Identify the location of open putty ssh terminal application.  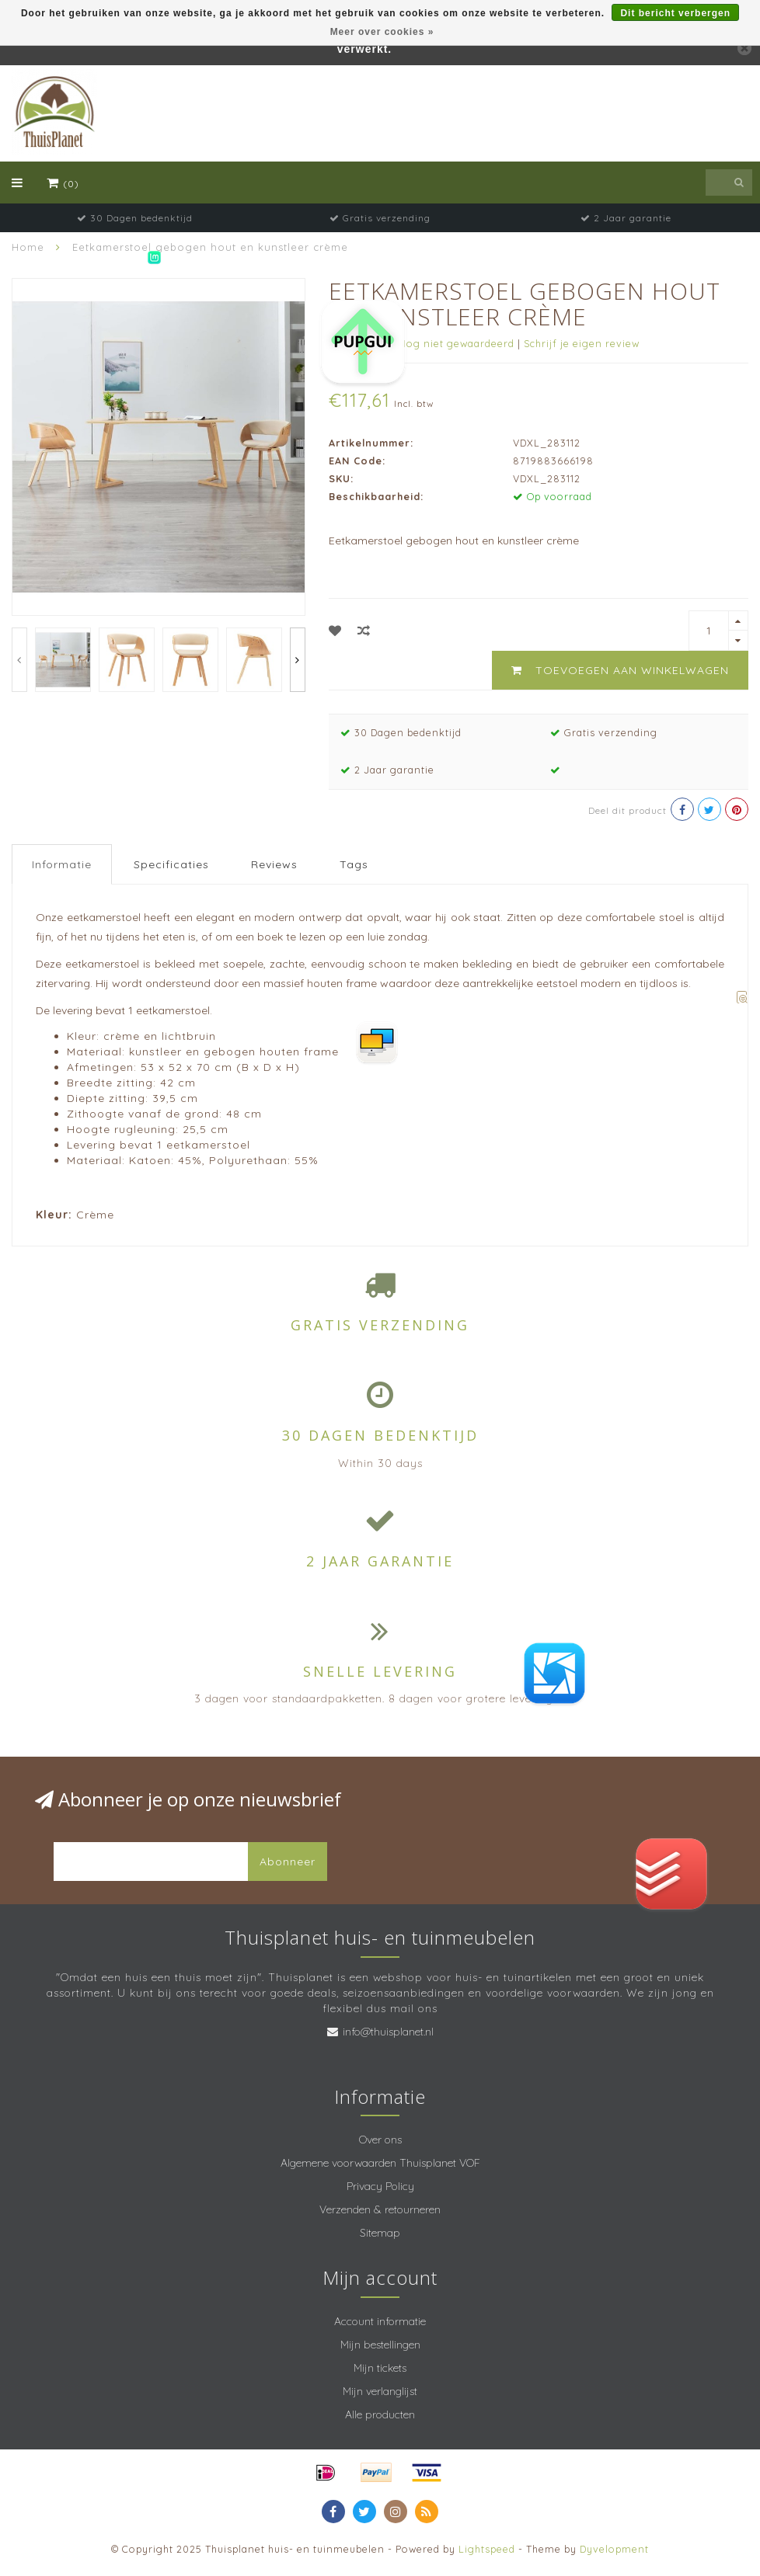
(377, 1042).